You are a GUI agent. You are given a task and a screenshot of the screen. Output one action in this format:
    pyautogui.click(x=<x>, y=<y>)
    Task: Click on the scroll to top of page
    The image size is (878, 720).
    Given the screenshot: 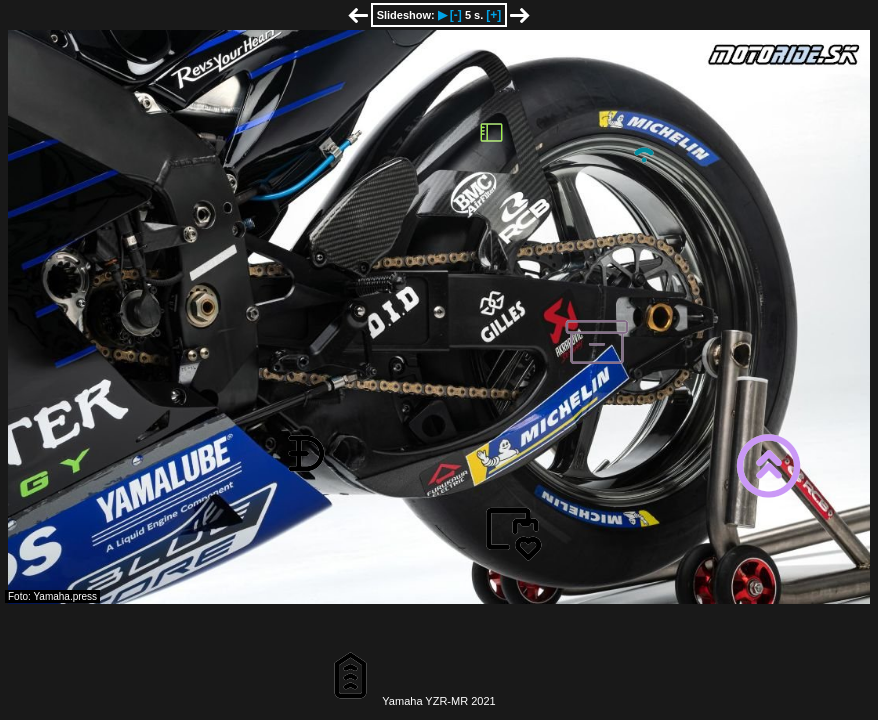 What is the action you would take?
    pyautogui.click(x=769, y=466)
    